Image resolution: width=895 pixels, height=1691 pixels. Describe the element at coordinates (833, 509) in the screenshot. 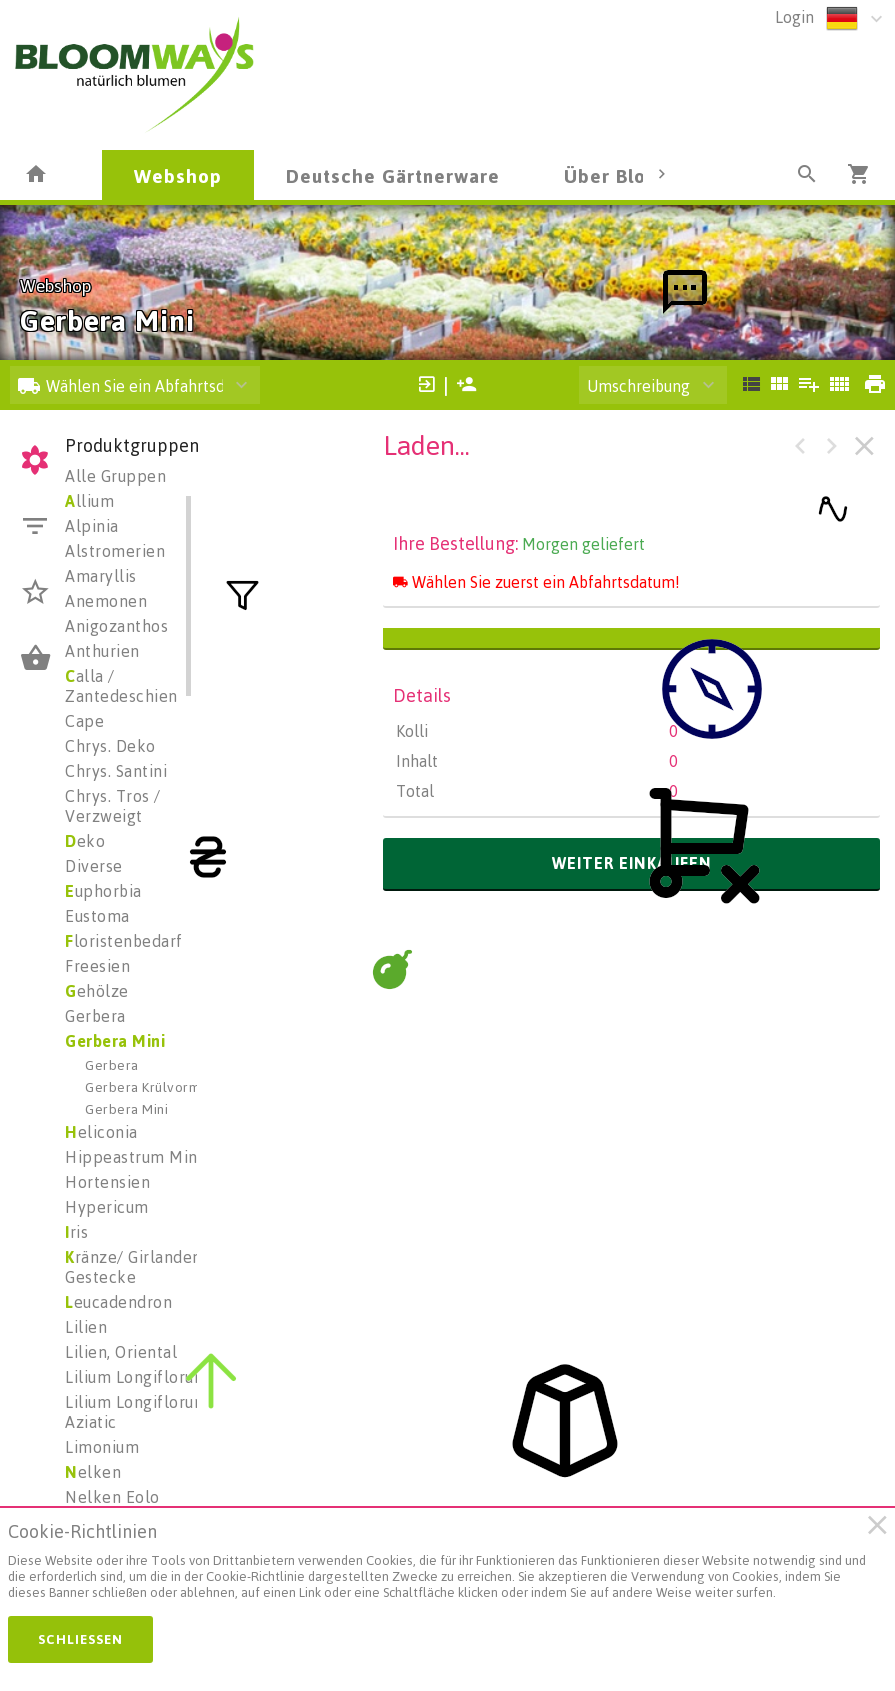

I see `apply maximum function to selected values` at that location.